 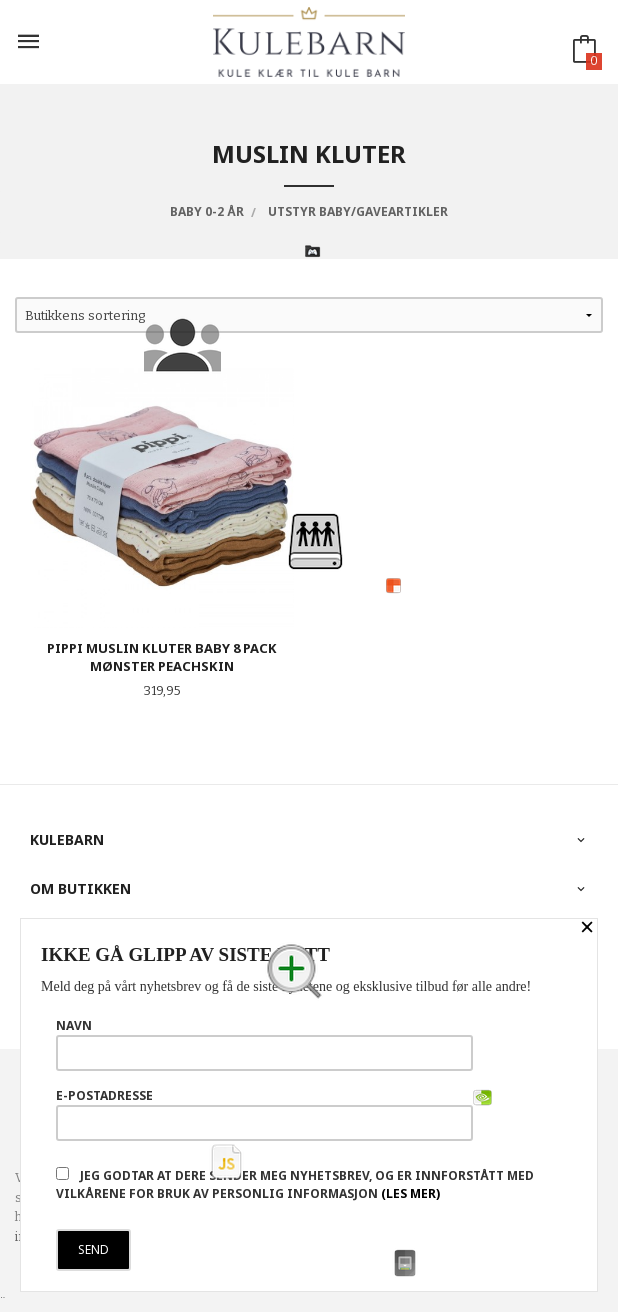 What do you see at coordinates (182, 337) in the screenshot?
I see `indicates shared access with all users` at bounding box center [182, 337].